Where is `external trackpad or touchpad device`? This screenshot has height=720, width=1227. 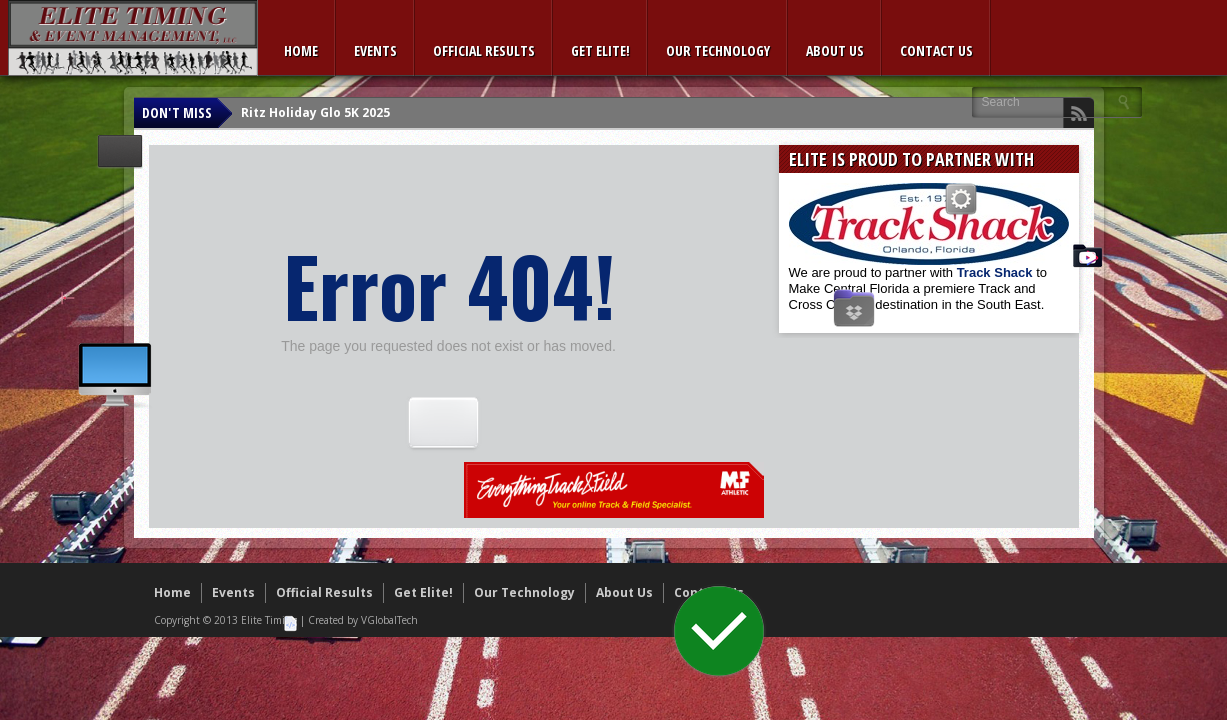 external trackpad or touchpad device is located at coordinates (443, 422).